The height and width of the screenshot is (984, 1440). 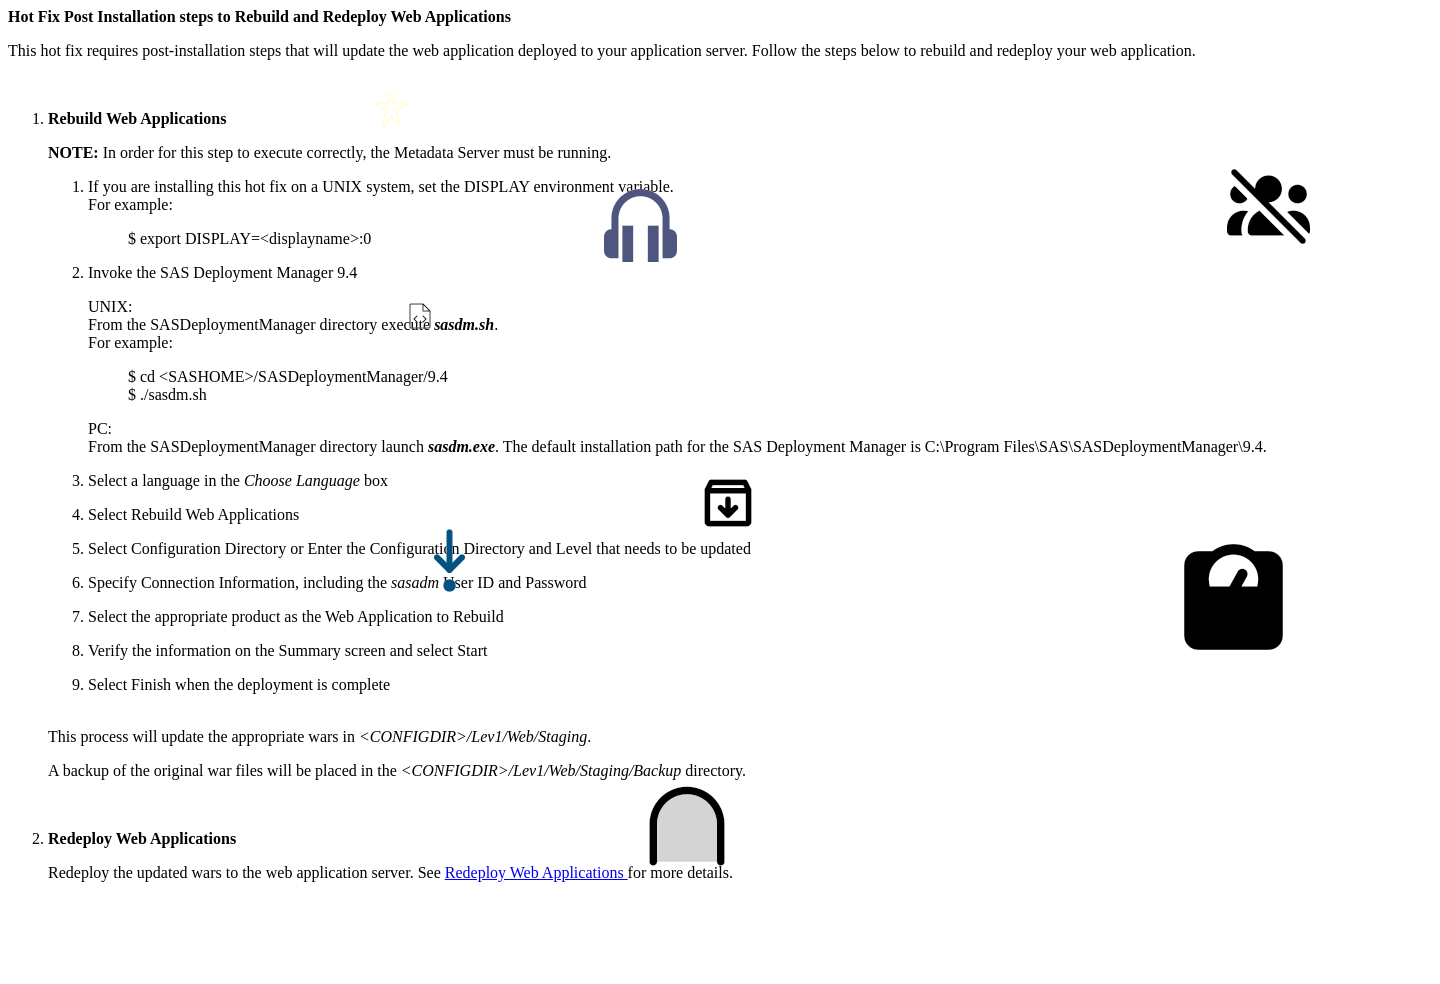 I want to click on step into function during debugging, so click(x=449, y=560).